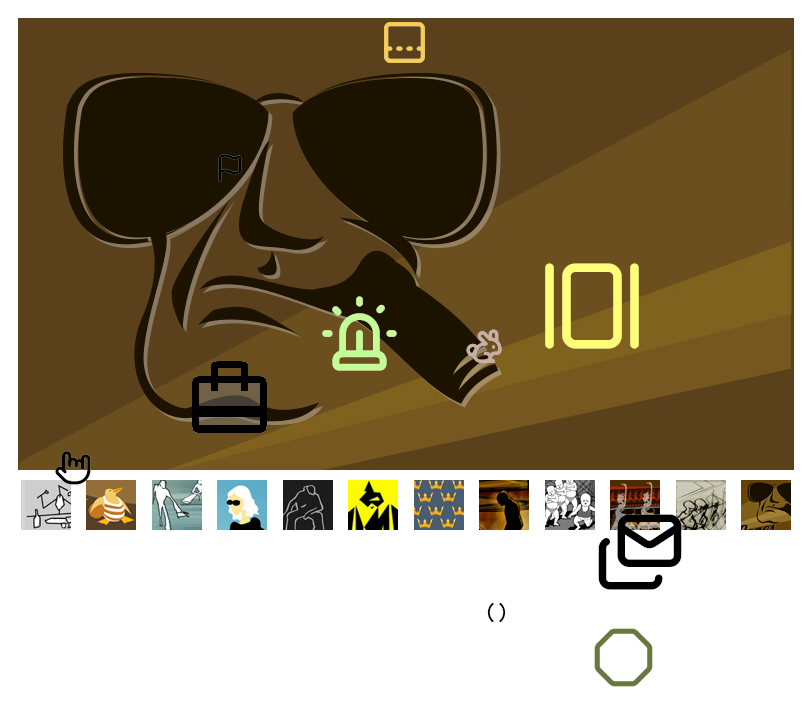  What do you see at coordinates (404, 42) in the screenshot?
I see `toggle bottom panel visibility` at bounding box center [404, 42].